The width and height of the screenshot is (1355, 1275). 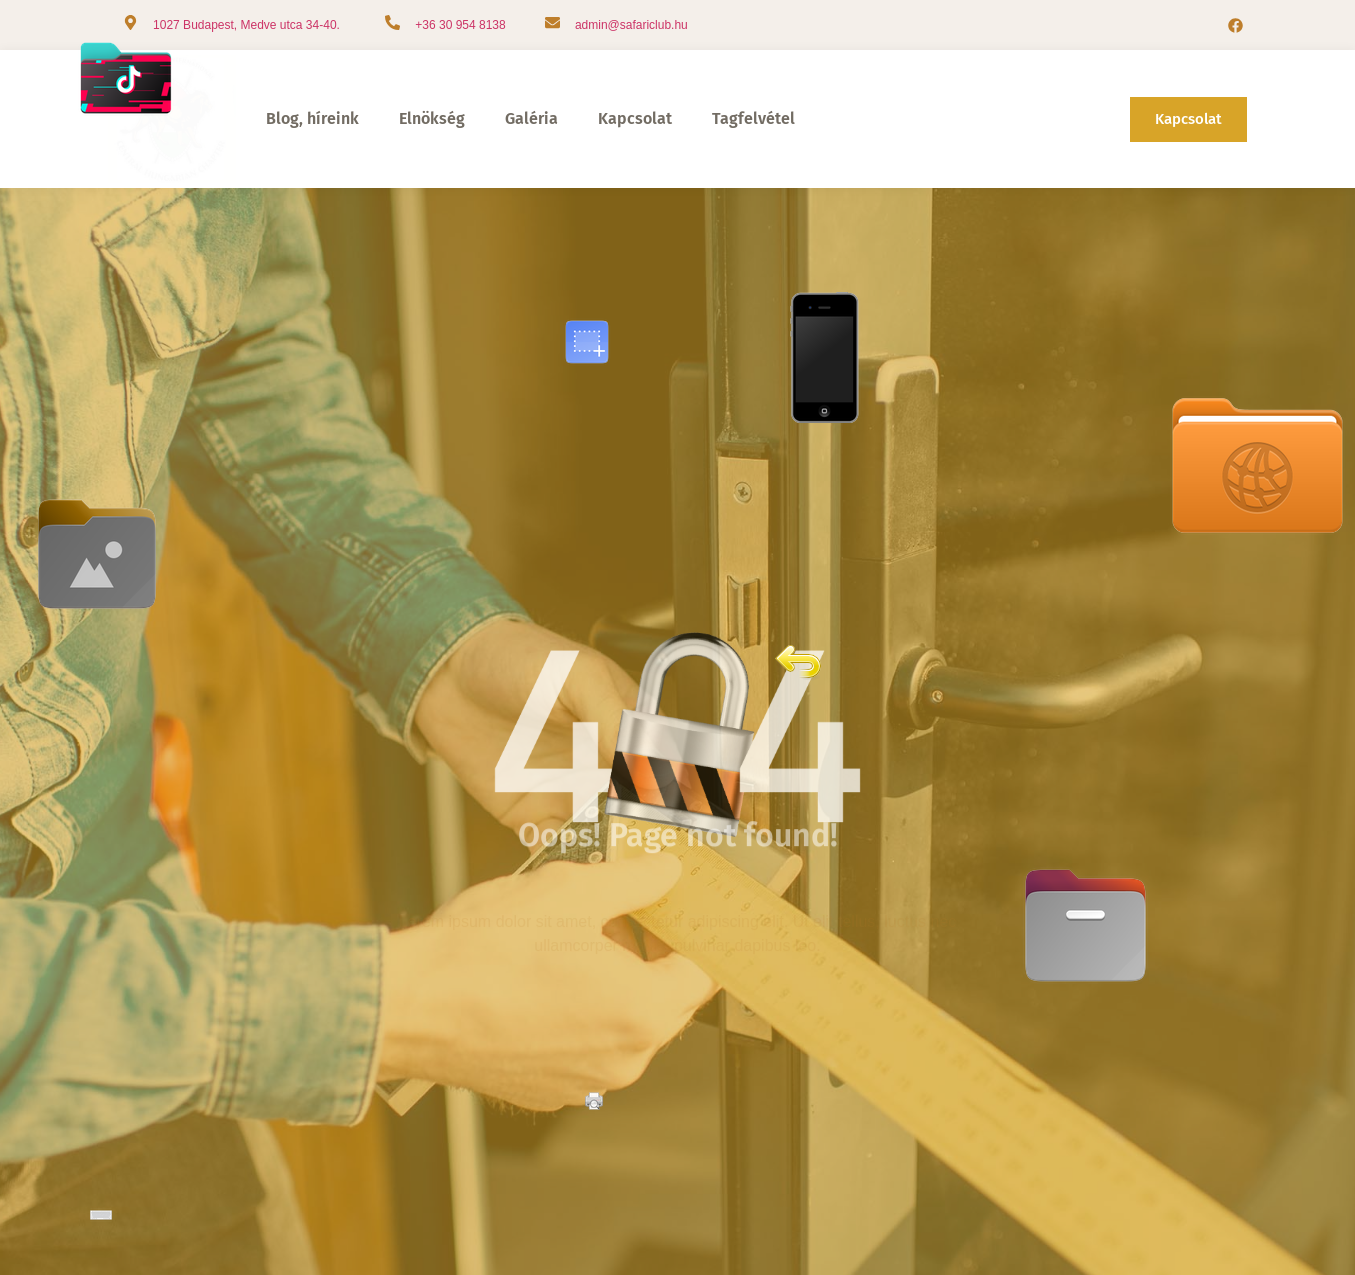 What do you see at coordinates (824, 357) in the screenshot?
I see `iPhone device icon` at bounding box center [824, 357].